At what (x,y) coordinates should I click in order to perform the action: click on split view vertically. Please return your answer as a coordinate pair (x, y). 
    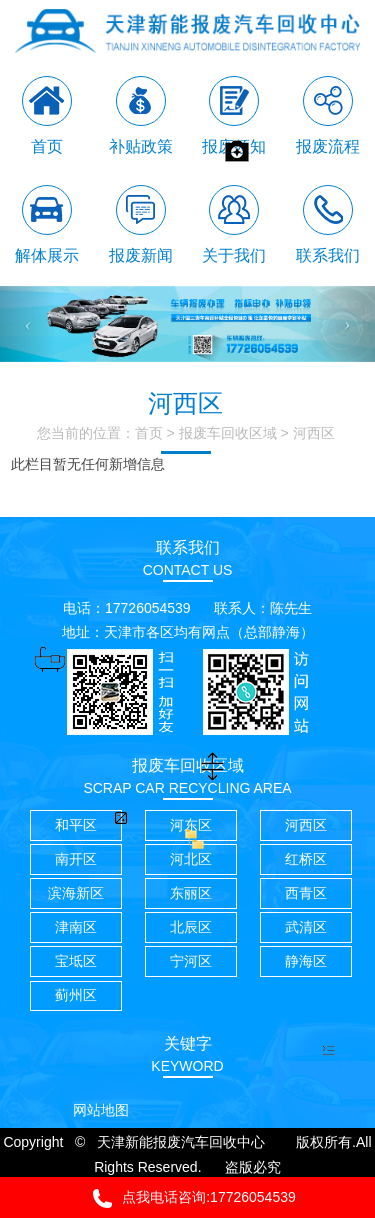
    Looking at the image, I should click on (212, 766).